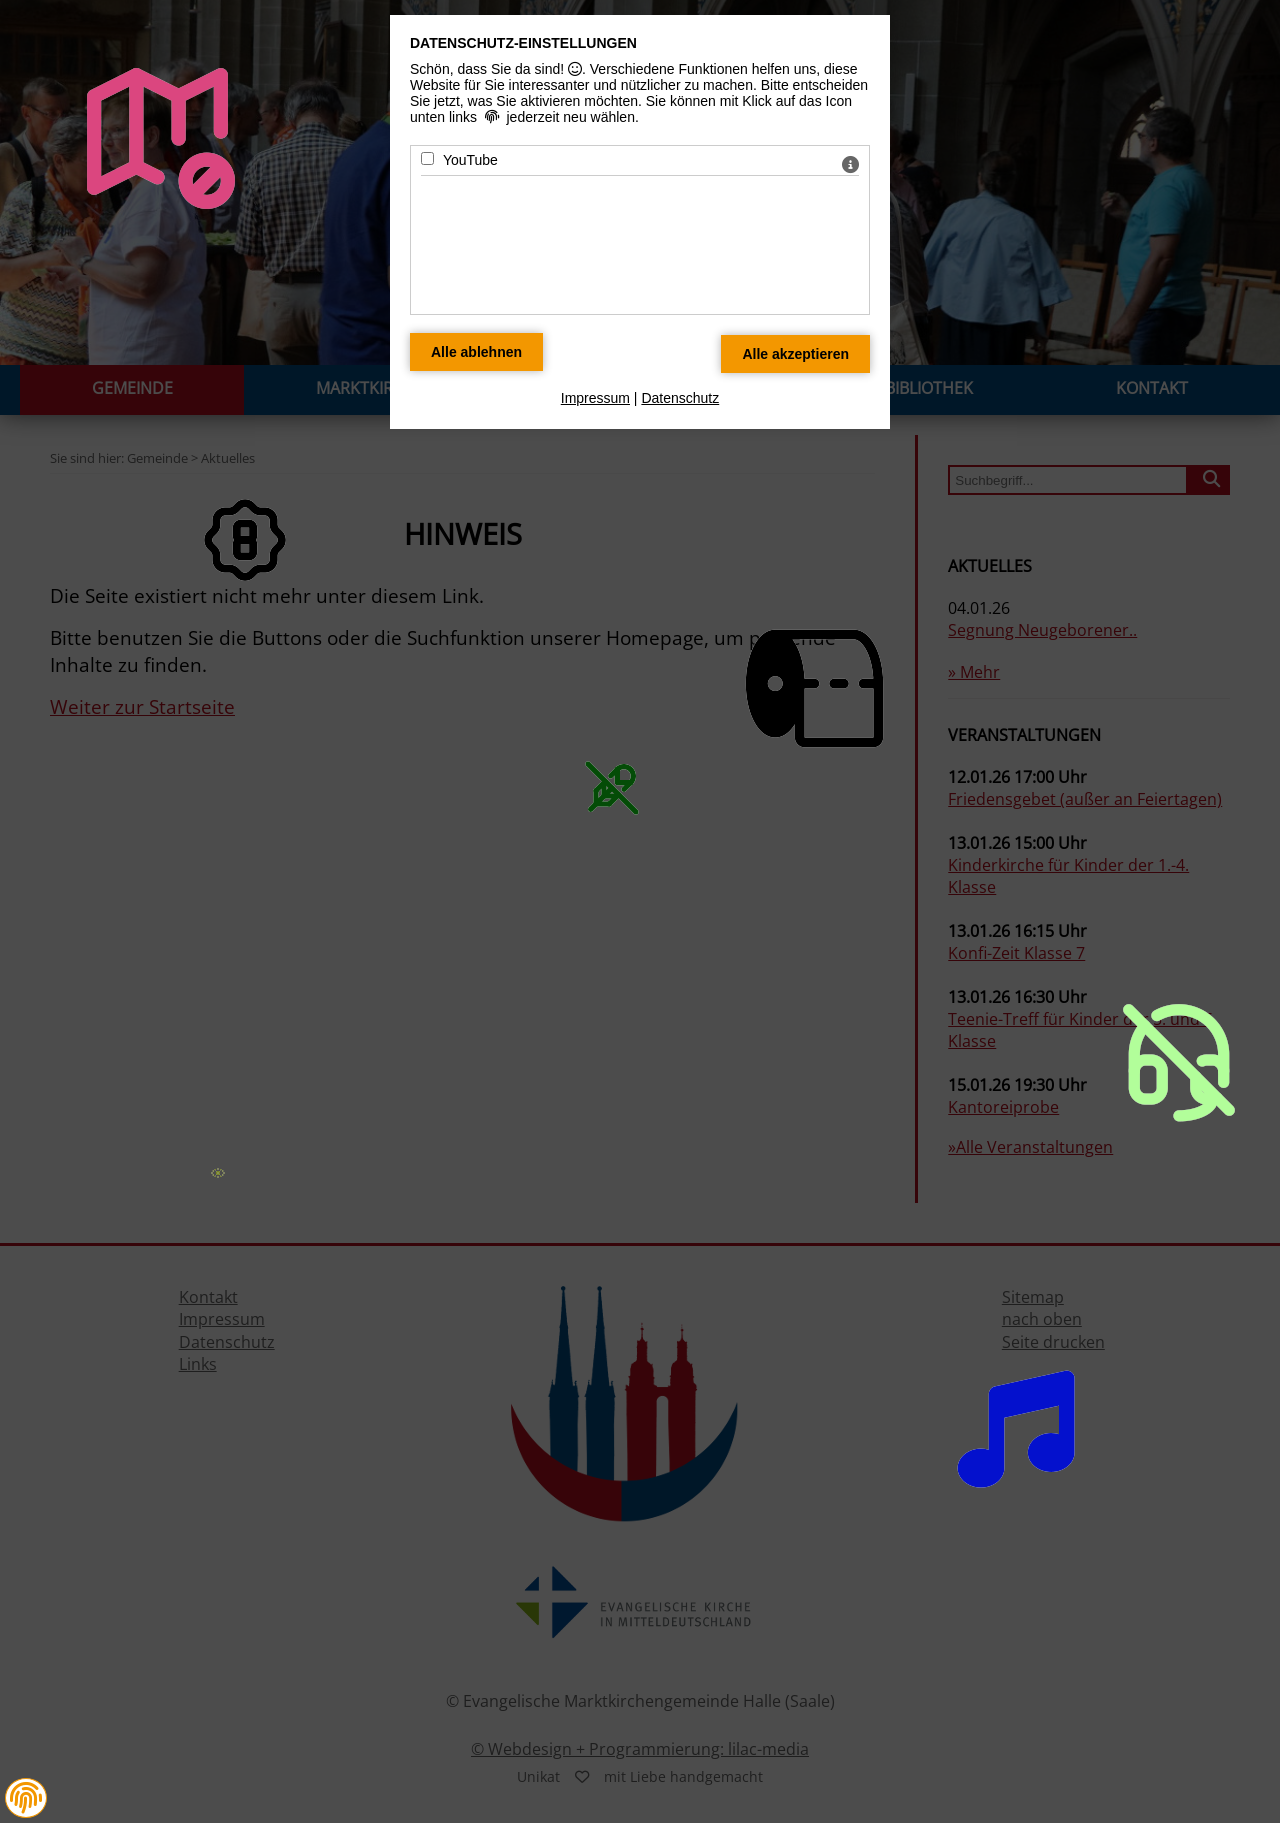 Image resolution: width=1280 pixels, height=1823 pixels. Describe the element at coordinates (1020, 1433) in the screenshot. I see `access music library or audio files` at that location.